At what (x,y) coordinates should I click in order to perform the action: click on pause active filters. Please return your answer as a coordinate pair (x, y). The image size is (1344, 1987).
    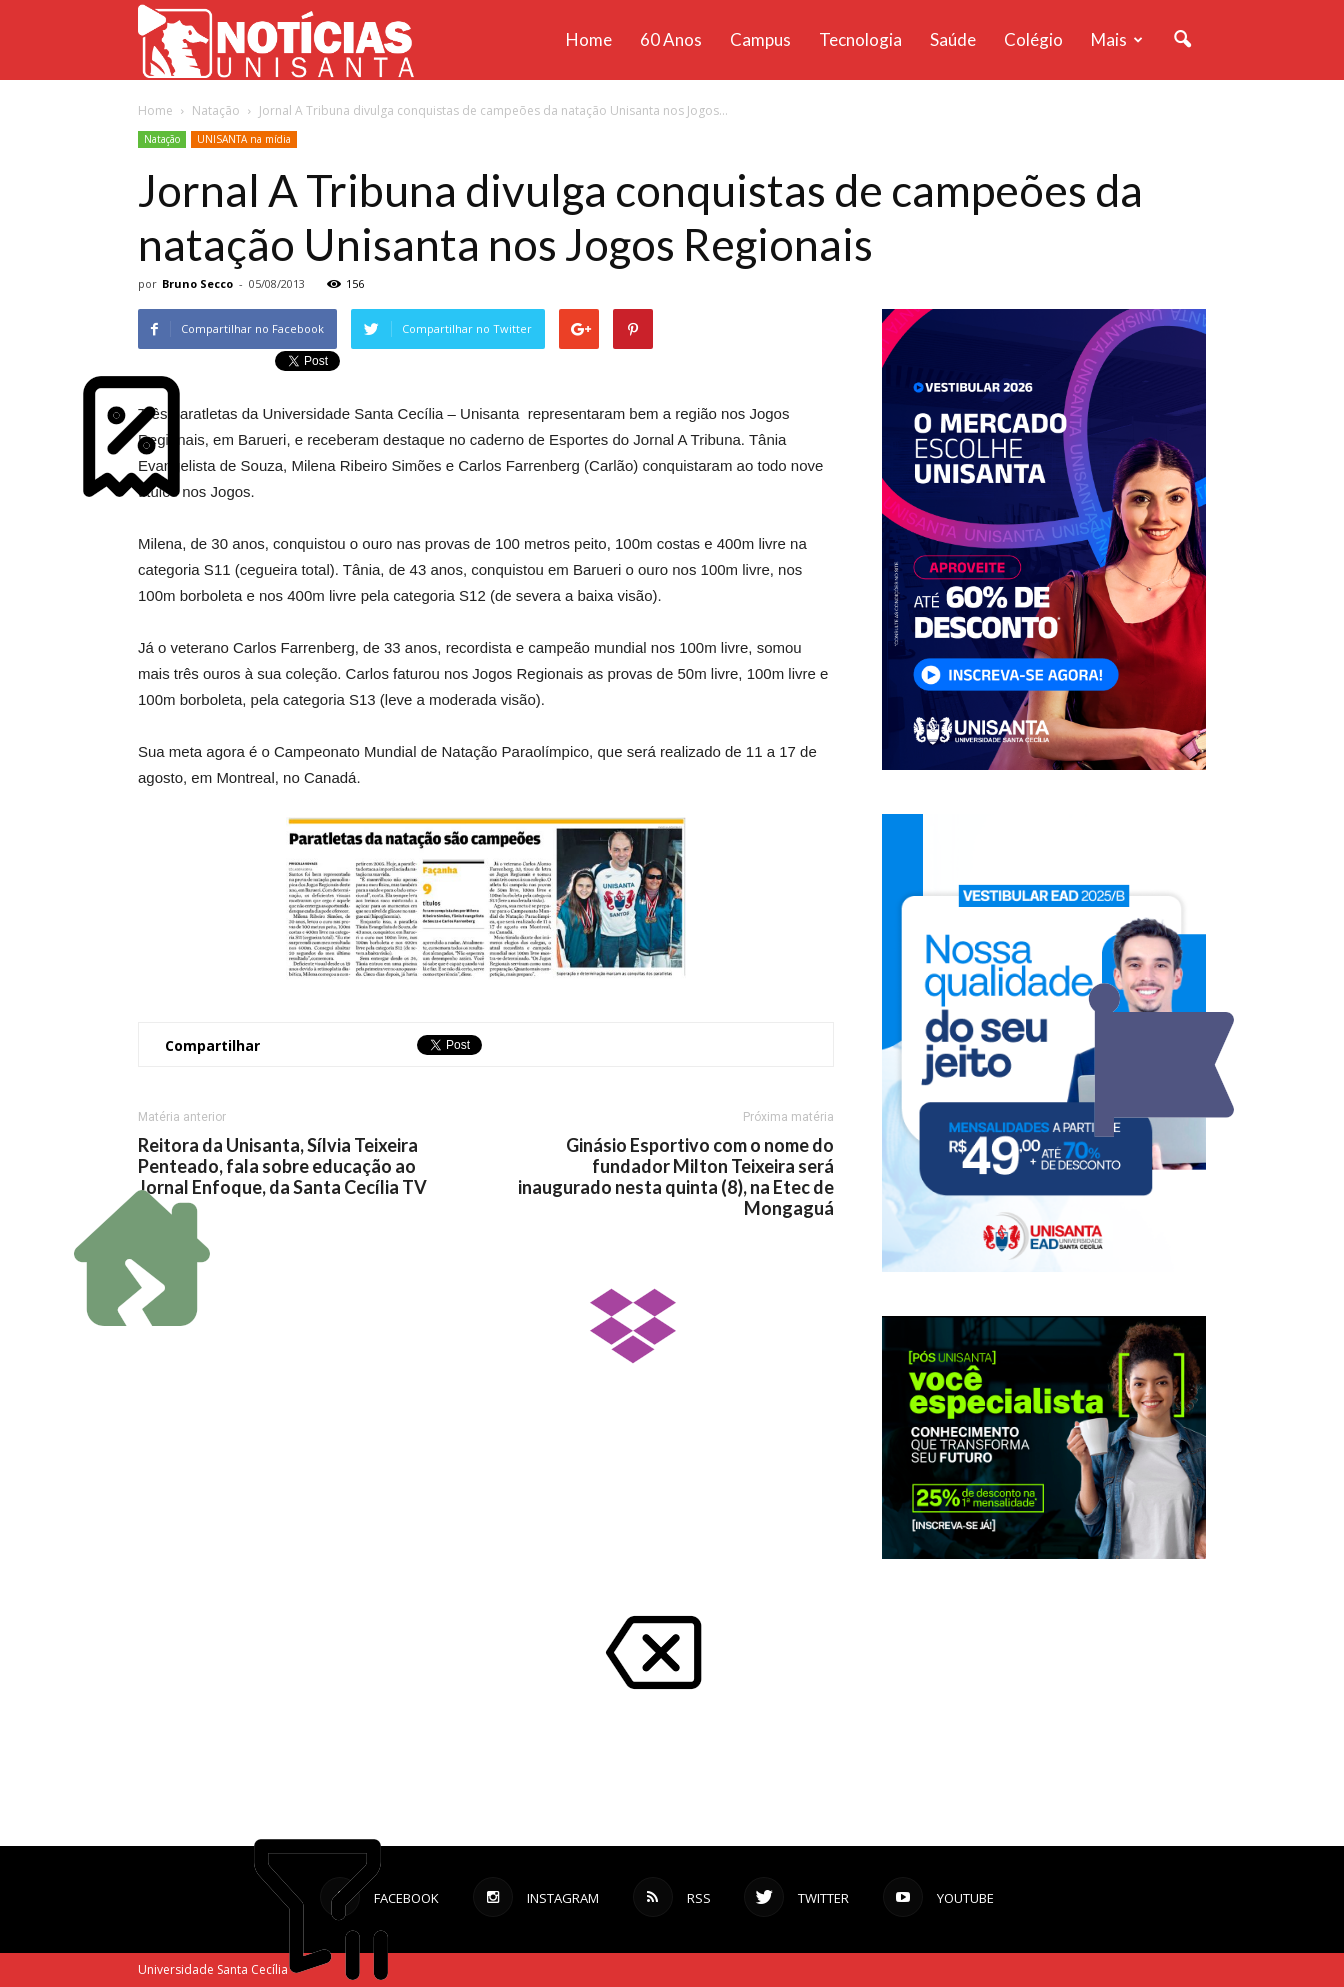
    Looking at the image, I should click on (317, 1902).